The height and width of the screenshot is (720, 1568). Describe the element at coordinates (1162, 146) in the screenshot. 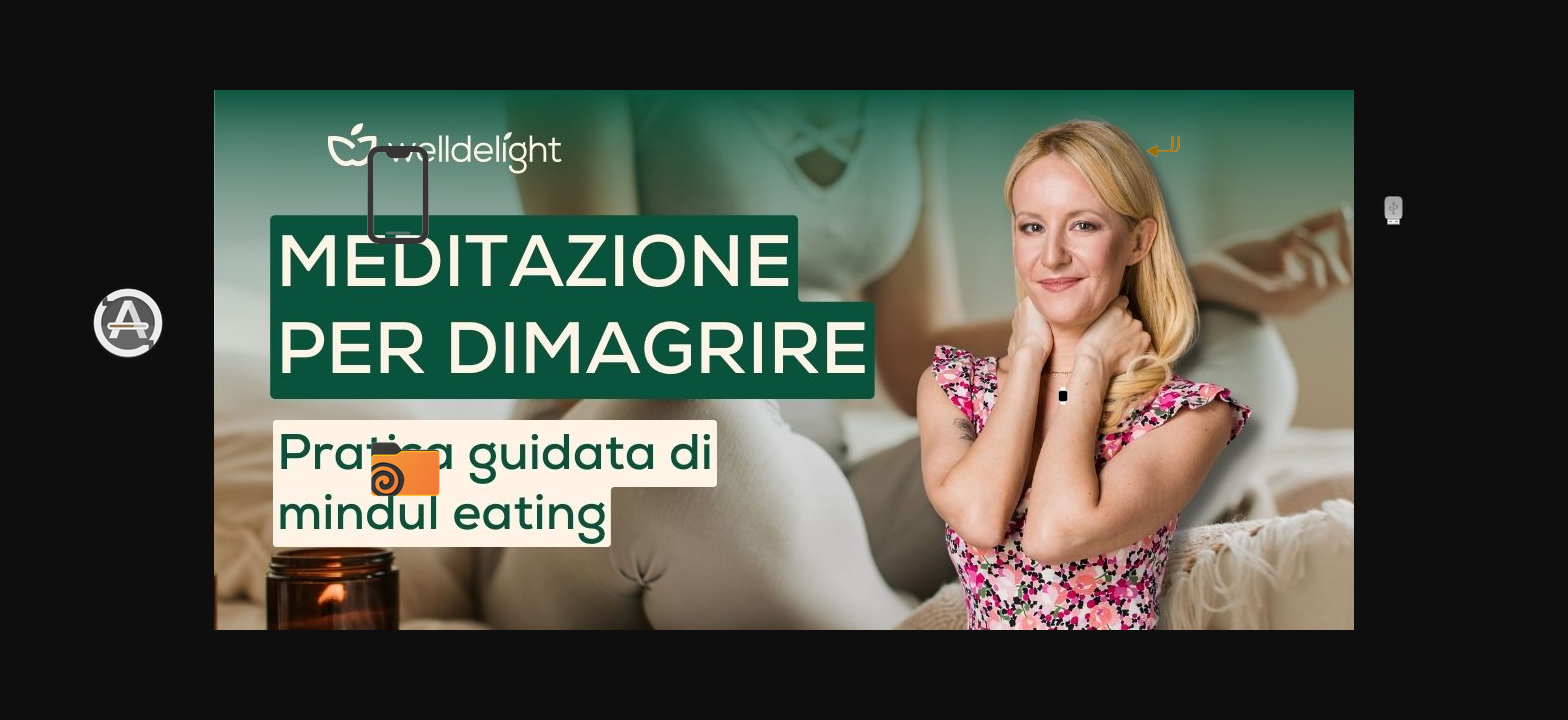

I see `reply to all recipients of an email` at that location.